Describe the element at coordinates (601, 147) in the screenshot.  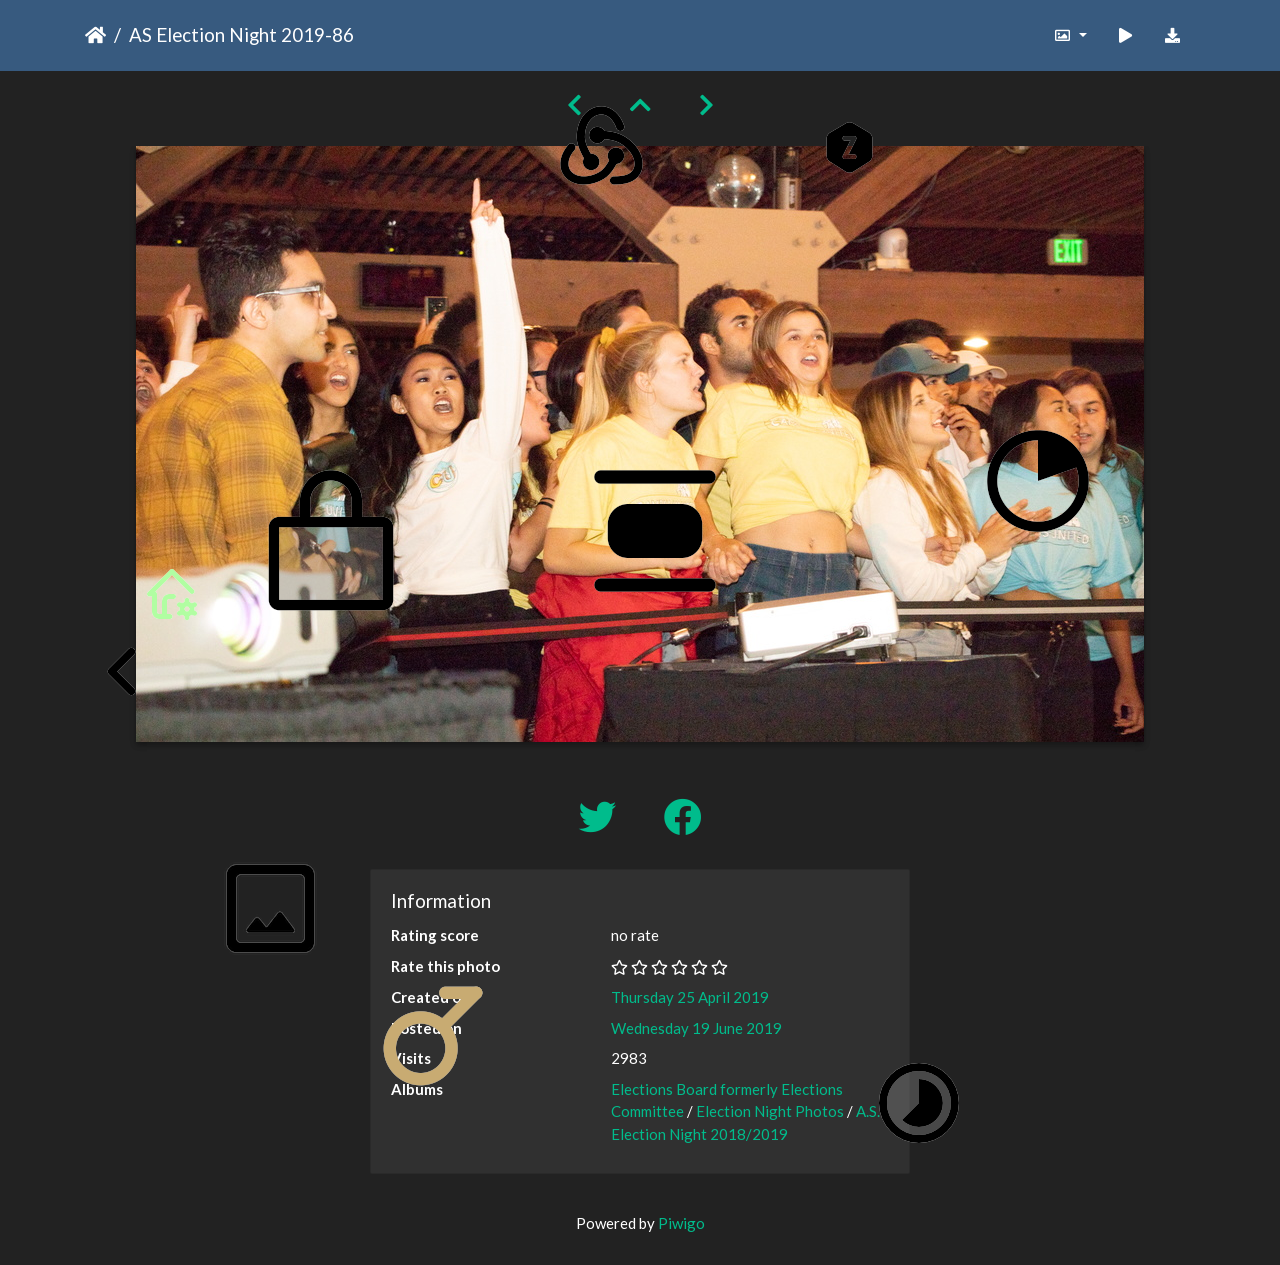
I see `redux state management library logo` at that location.